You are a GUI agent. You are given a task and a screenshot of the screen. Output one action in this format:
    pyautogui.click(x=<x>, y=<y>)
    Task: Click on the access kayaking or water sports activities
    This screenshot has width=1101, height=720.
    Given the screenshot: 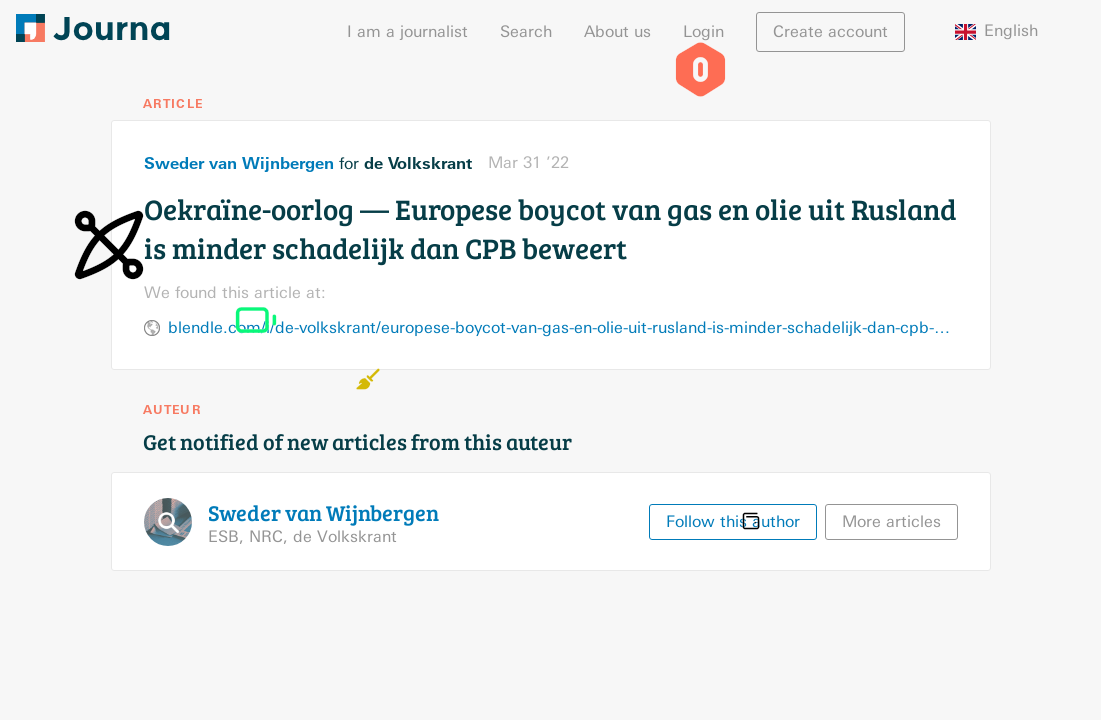 What is the action you would take?
    pyautogui.click(x=109, y=245)
    